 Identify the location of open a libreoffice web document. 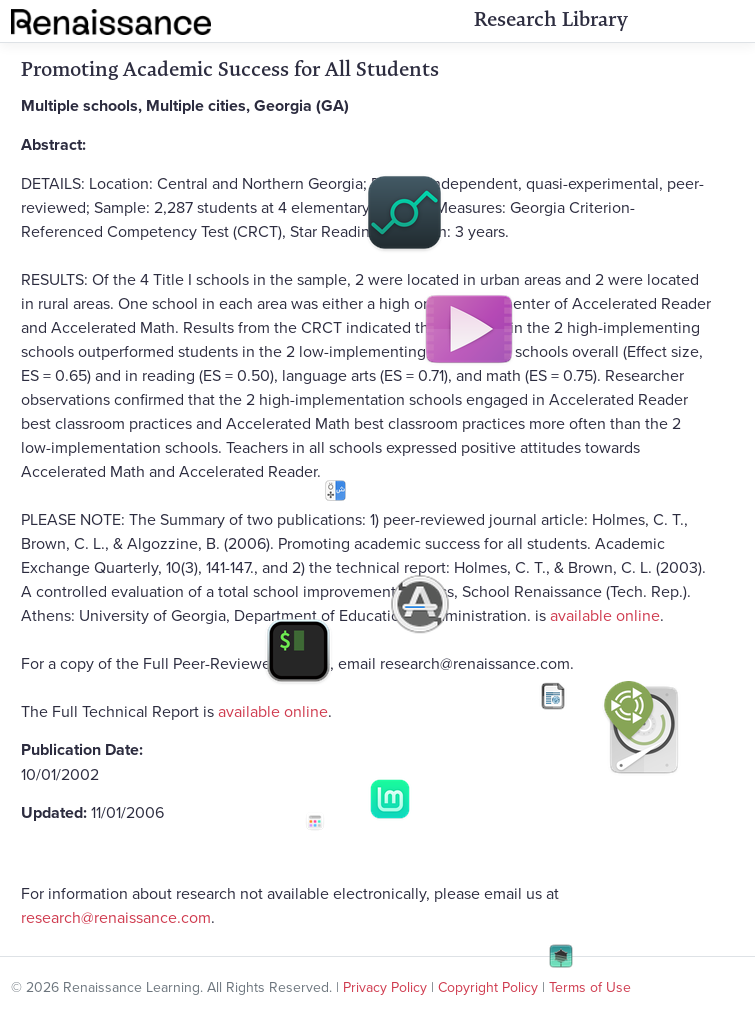
(553, 696).